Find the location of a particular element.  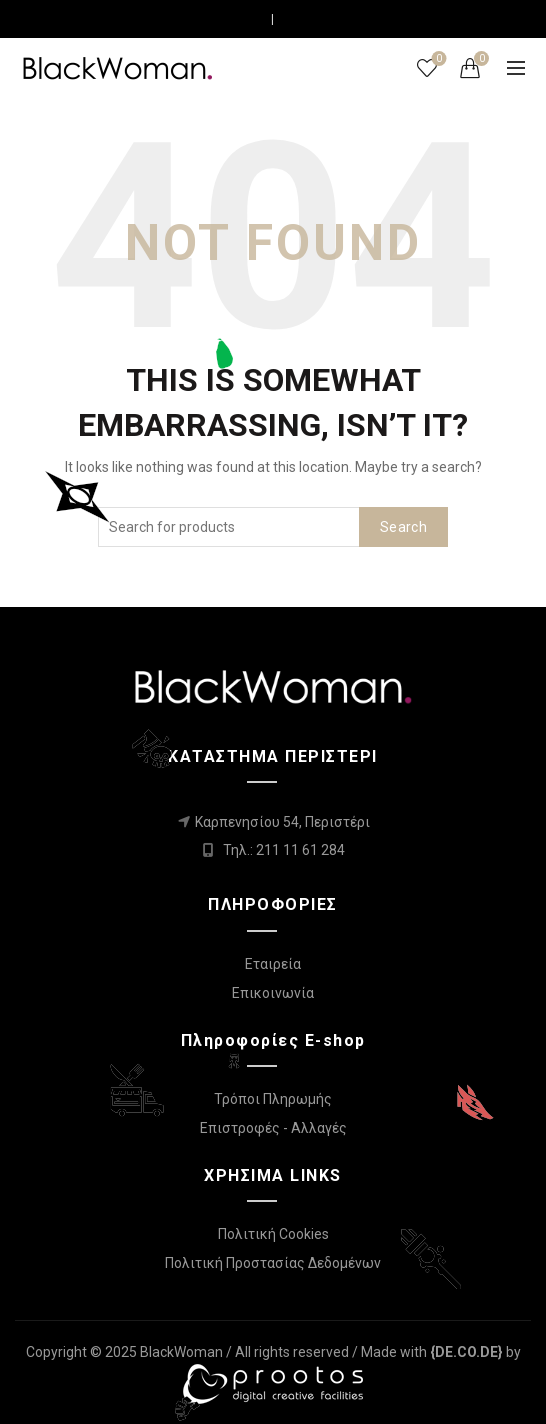

fire laser weapon or special attack is located at coordinates (431, 1259).